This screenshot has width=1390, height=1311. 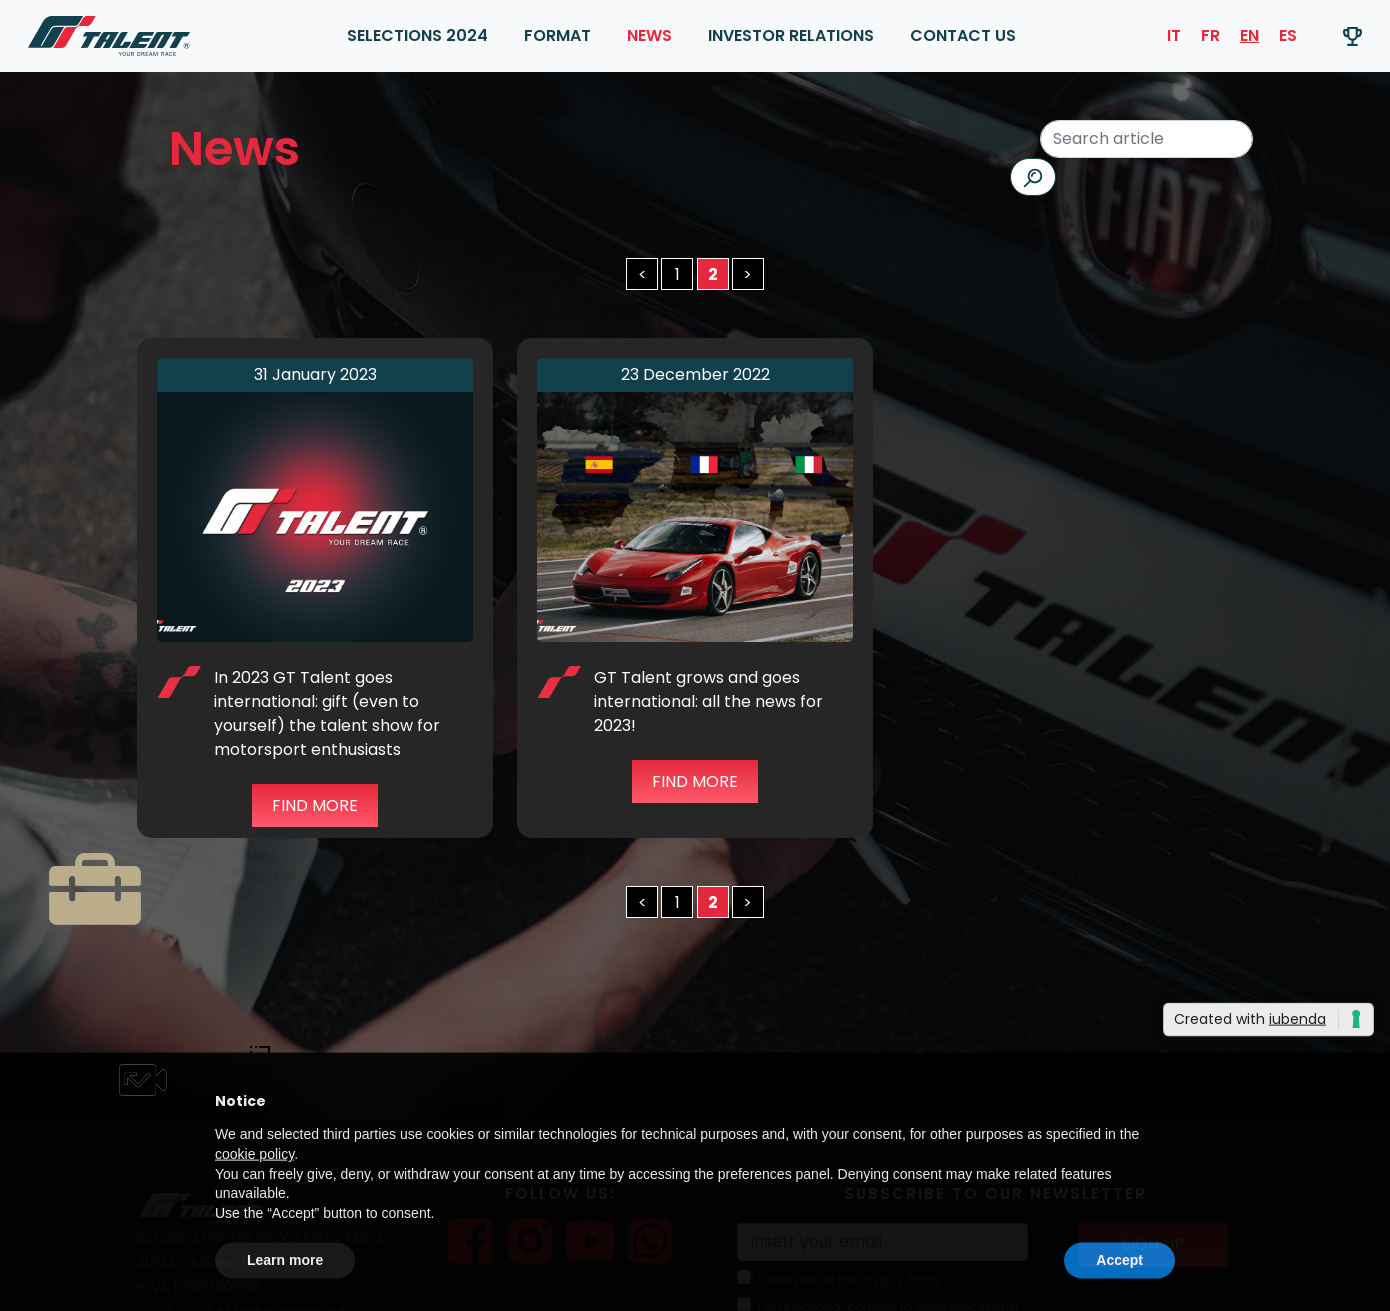 I want to click on adjust corner radius of a shape or element, so click(x=260, y=1056).